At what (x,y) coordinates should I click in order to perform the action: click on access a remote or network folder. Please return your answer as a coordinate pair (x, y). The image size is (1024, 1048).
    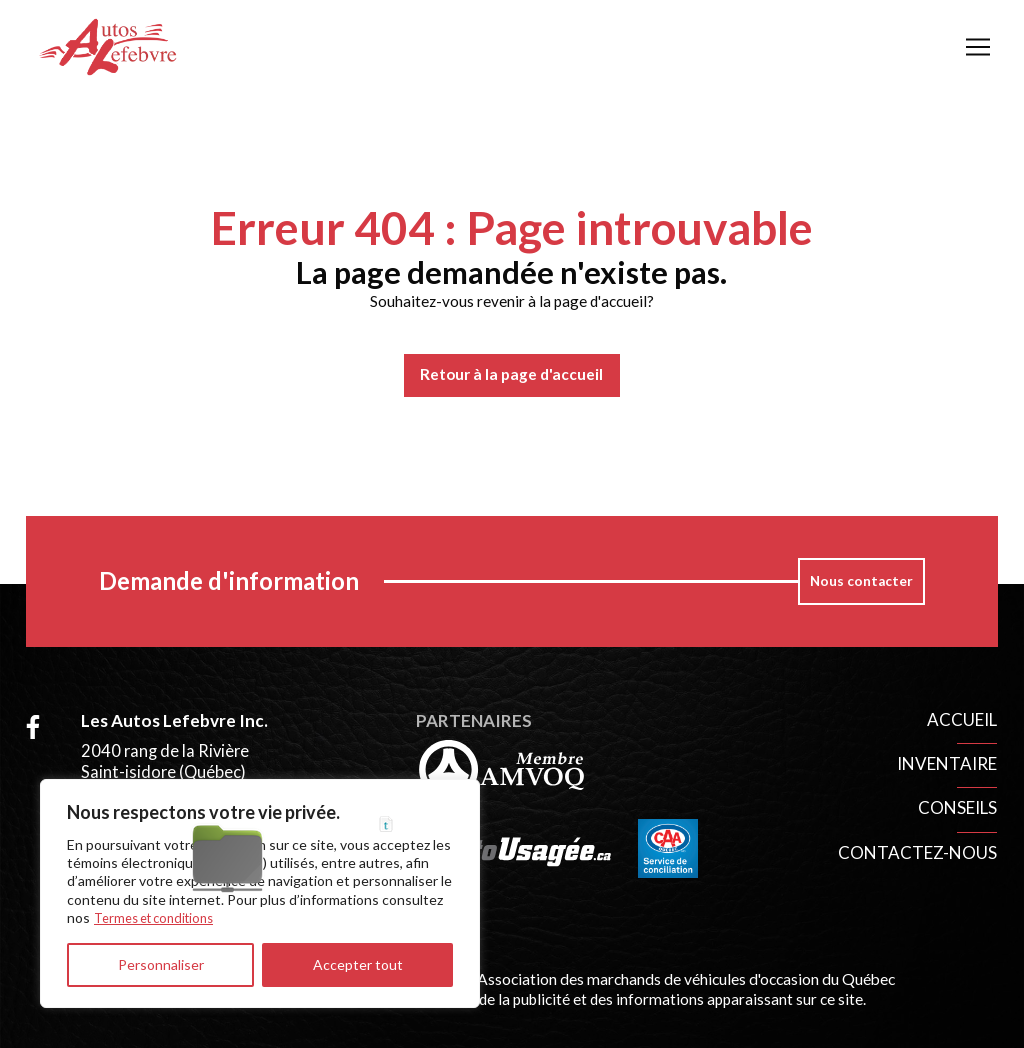
    Looking at the image, I should click on (227, 857).